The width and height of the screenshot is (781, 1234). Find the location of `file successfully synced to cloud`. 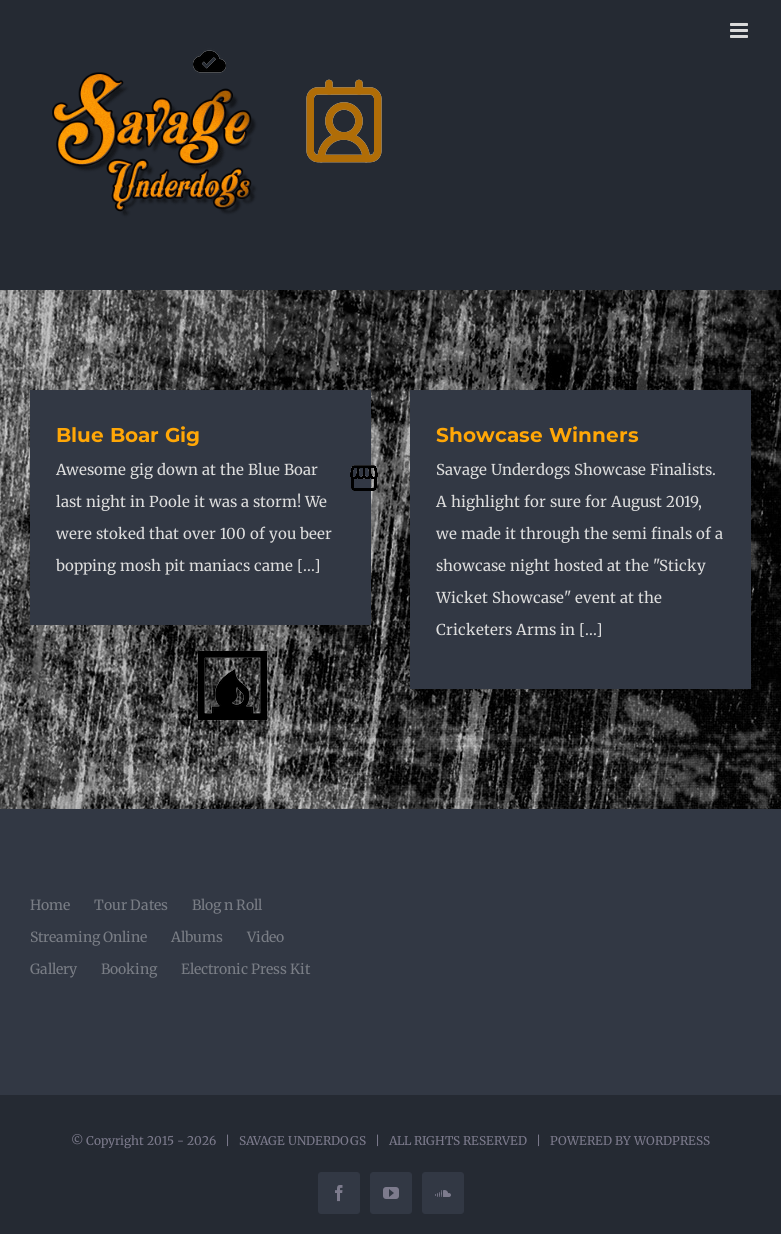

file successfully synced to cloud is located at coordinates (209, 61).